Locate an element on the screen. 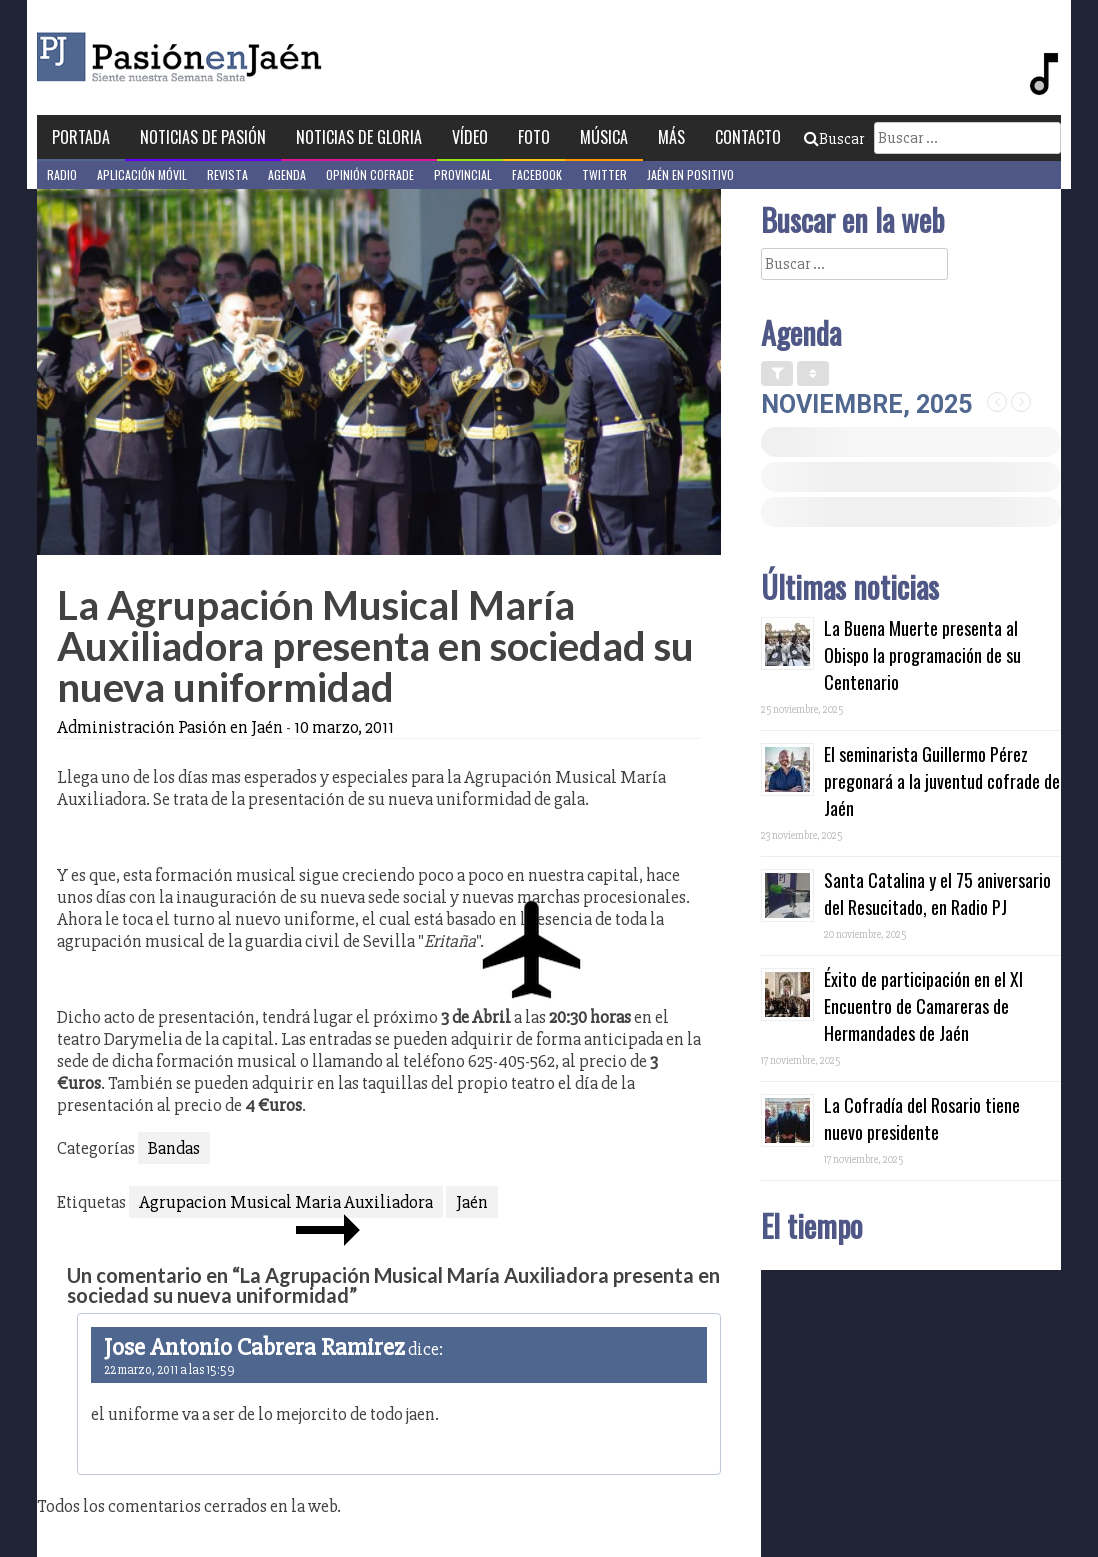 This screenshot has height=1557, width=1098. access airport or flight information is located at coordinates (531, 949).